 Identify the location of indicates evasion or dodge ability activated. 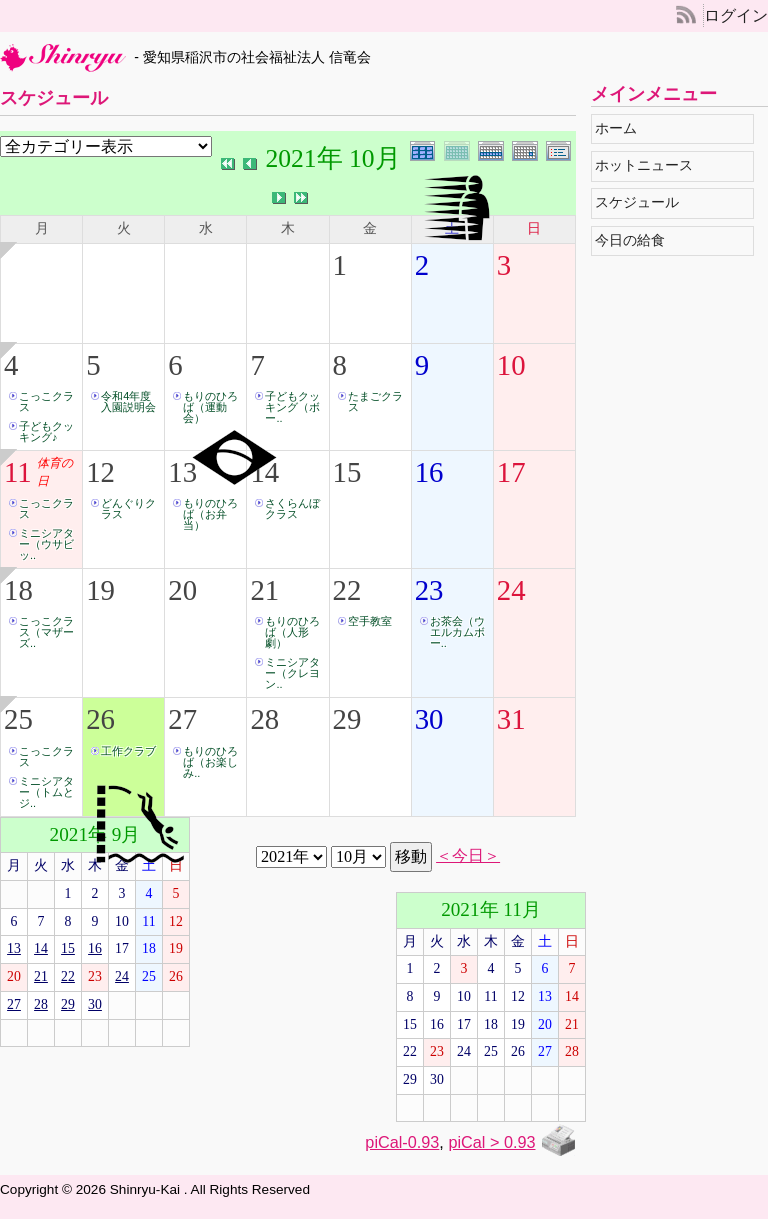
(457, 208).